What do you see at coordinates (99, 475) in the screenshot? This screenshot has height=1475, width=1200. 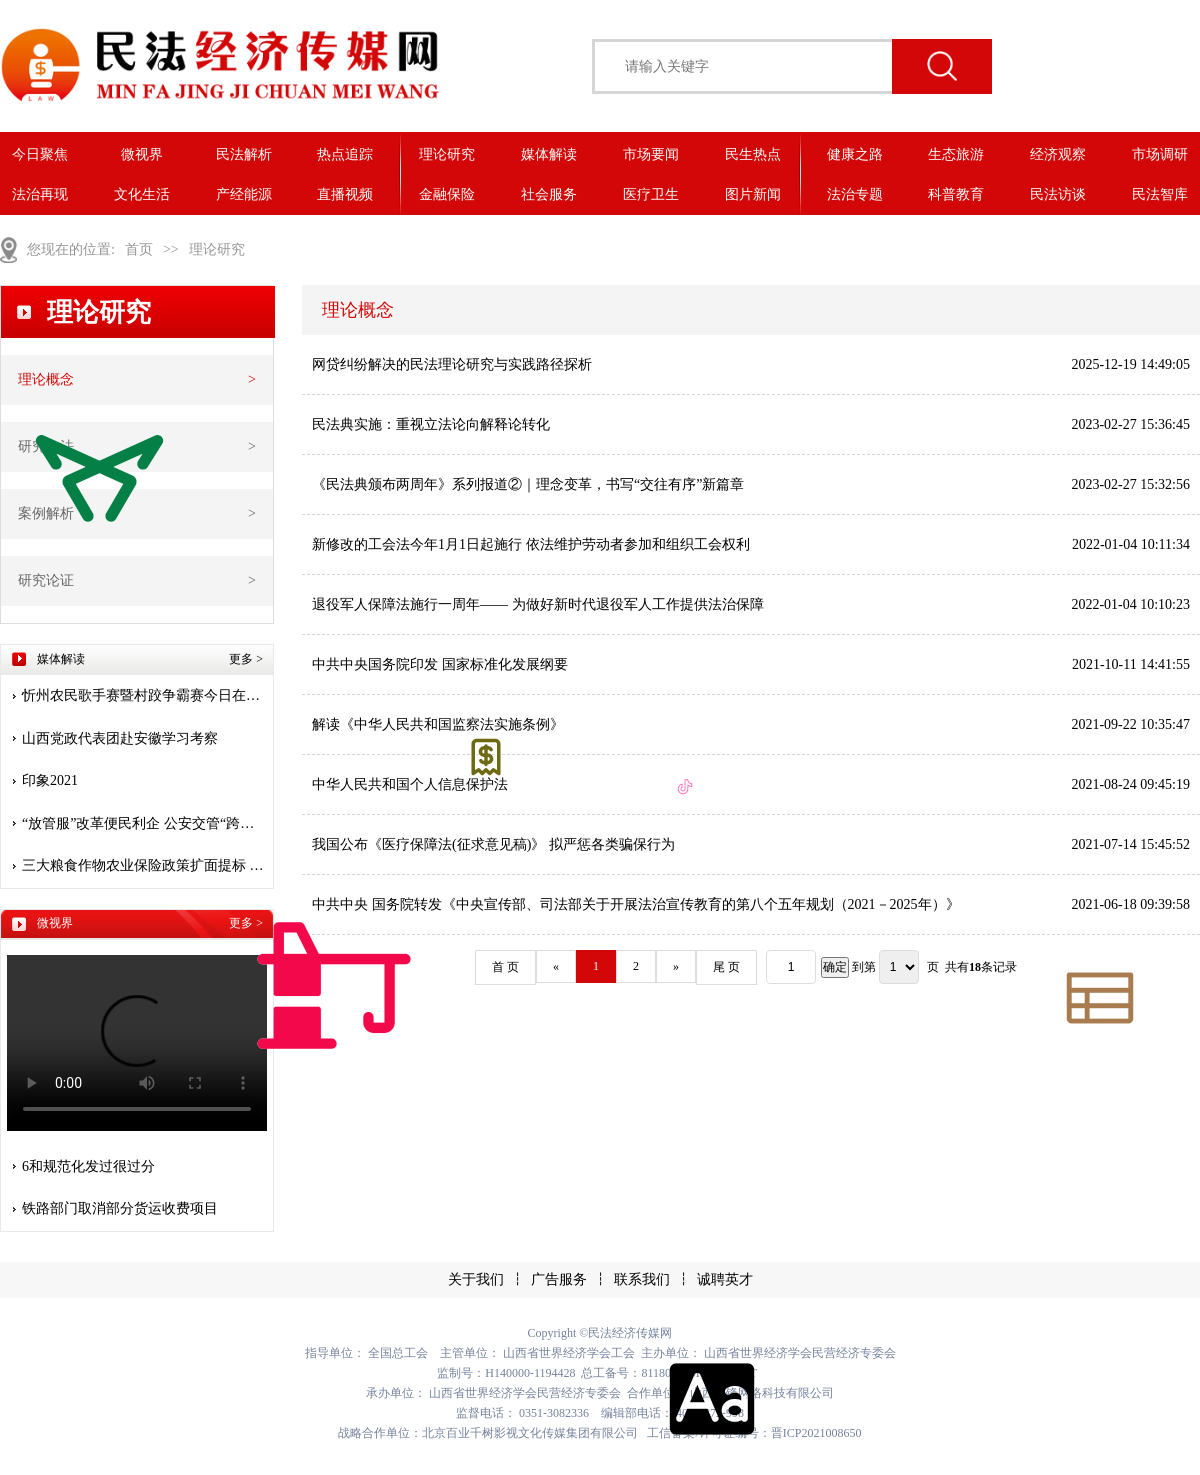 I see `cupra brand logo` at bounding box center [99, 475].